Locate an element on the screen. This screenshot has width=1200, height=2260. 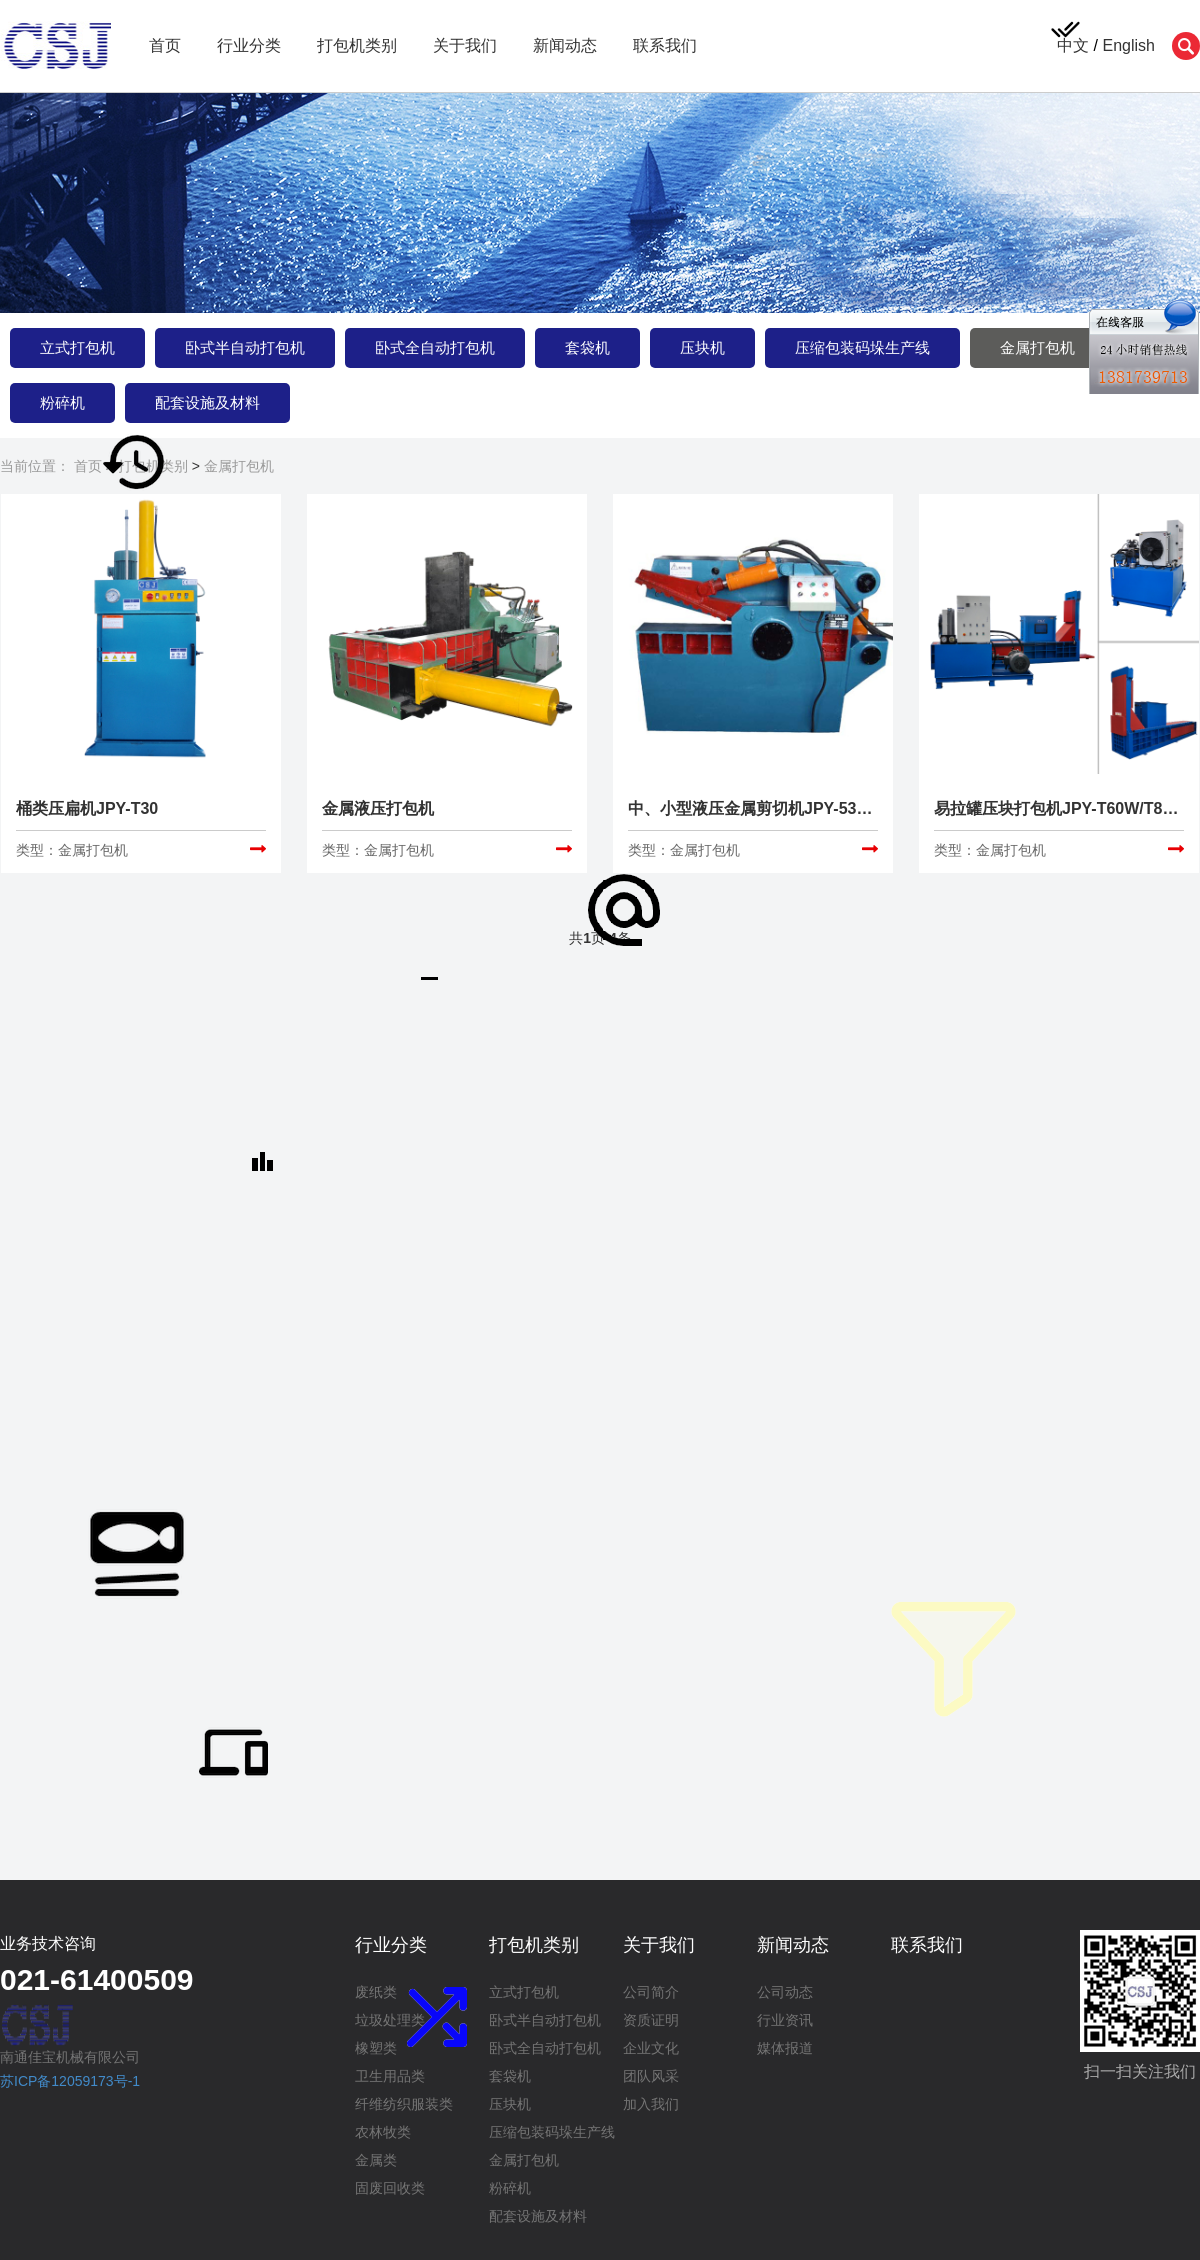
view browsing or activity history is located at coordinates (134, 462).